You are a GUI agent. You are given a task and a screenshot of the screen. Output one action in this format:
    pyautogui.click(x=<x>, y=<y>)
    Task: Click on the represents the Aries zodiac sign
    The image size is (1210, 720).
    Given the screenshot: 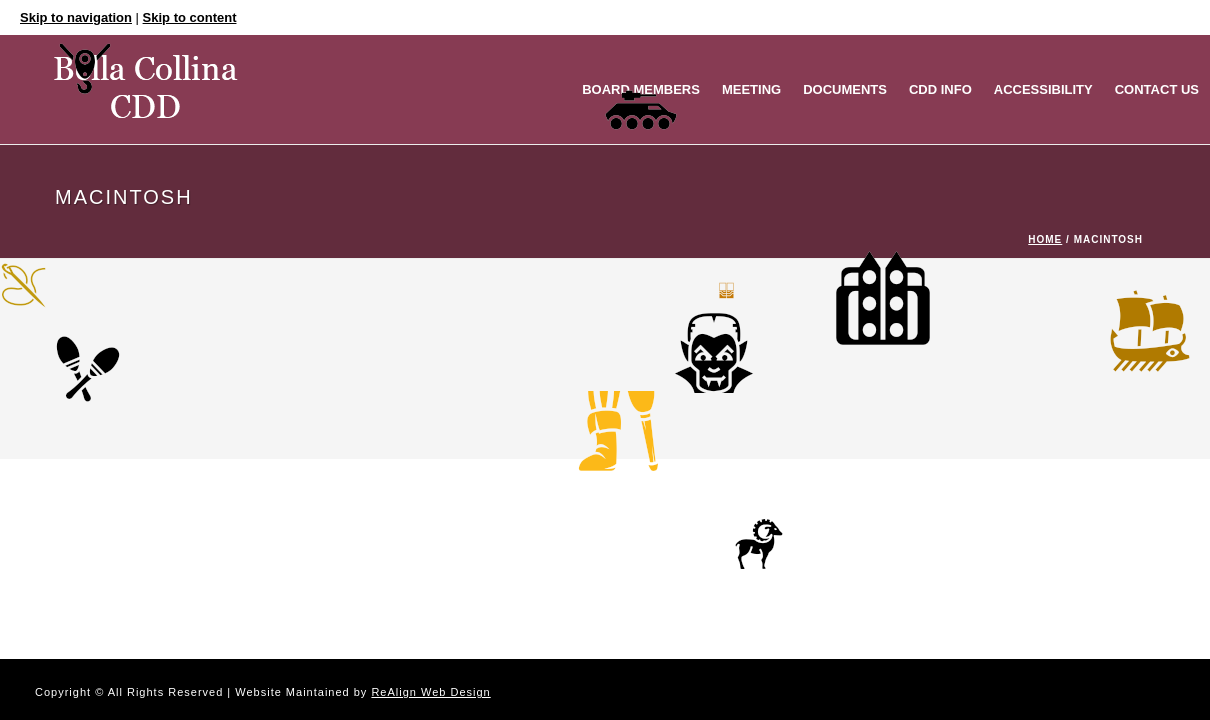 What is the action you would take?
    pyautogui.click(x=759, y=544)
    